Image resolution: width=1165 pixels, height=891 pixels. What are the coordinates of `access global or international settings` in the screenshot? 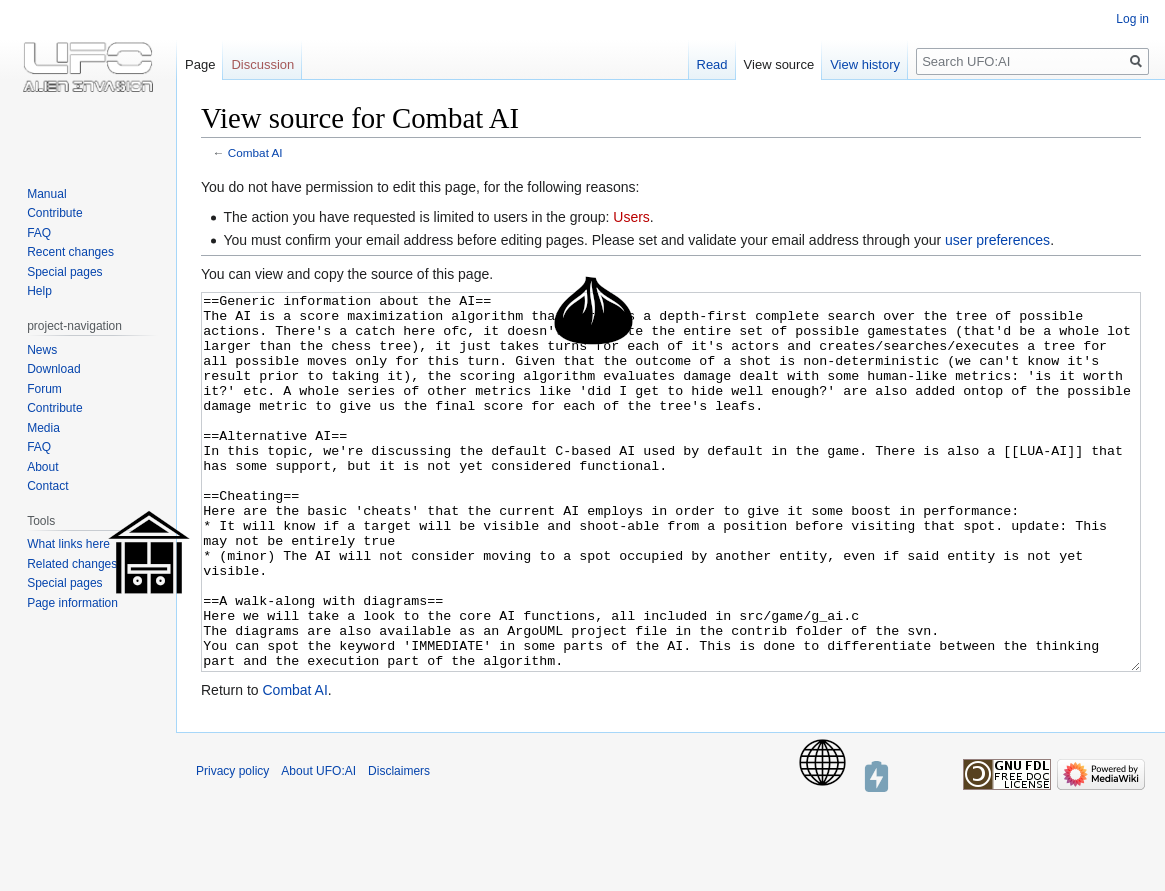 It's located at (822, 762).